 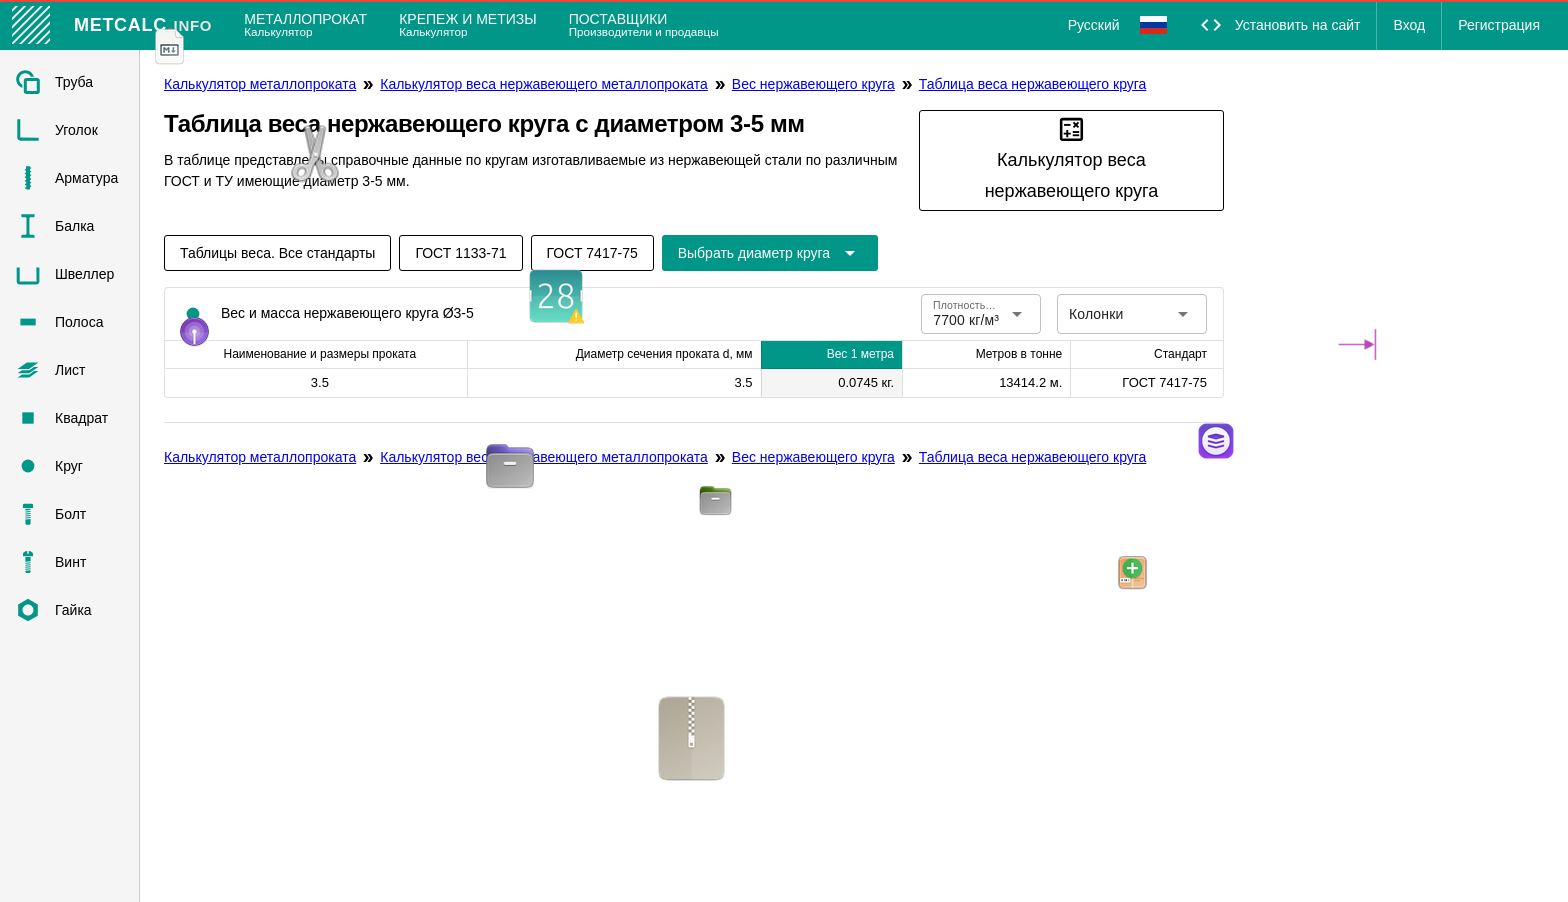 I want to click on add or install a new software package, so click(x=1132, y=572).